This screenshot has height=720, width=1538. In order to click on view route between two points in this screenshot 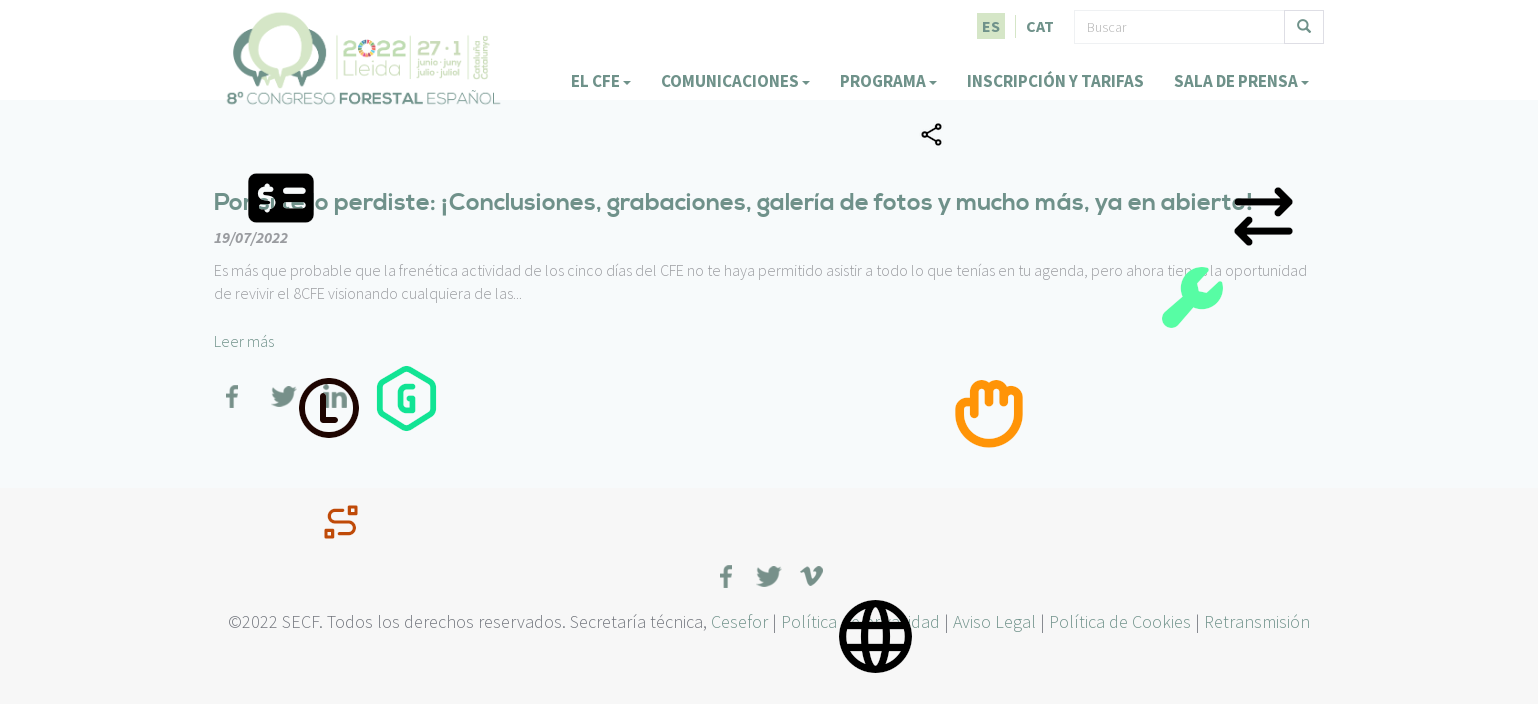, I will do `click(341, 522)`.